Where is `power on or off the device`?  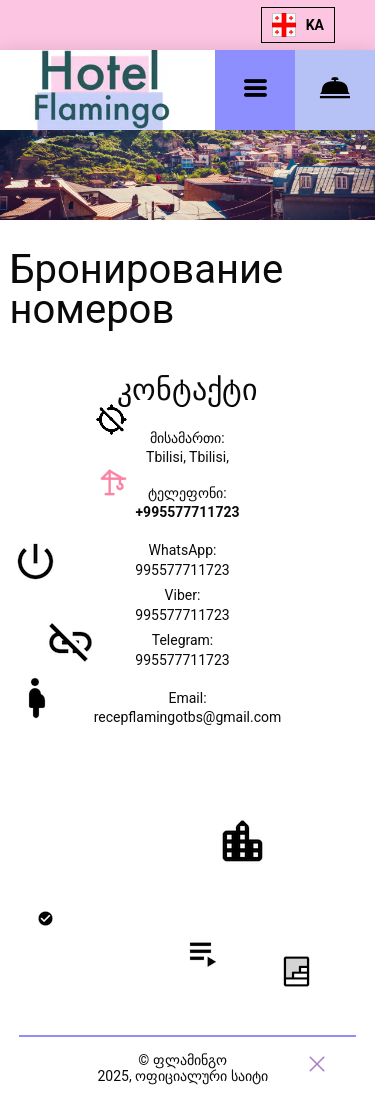 power on or off the device is located at coordinates (35, 561).